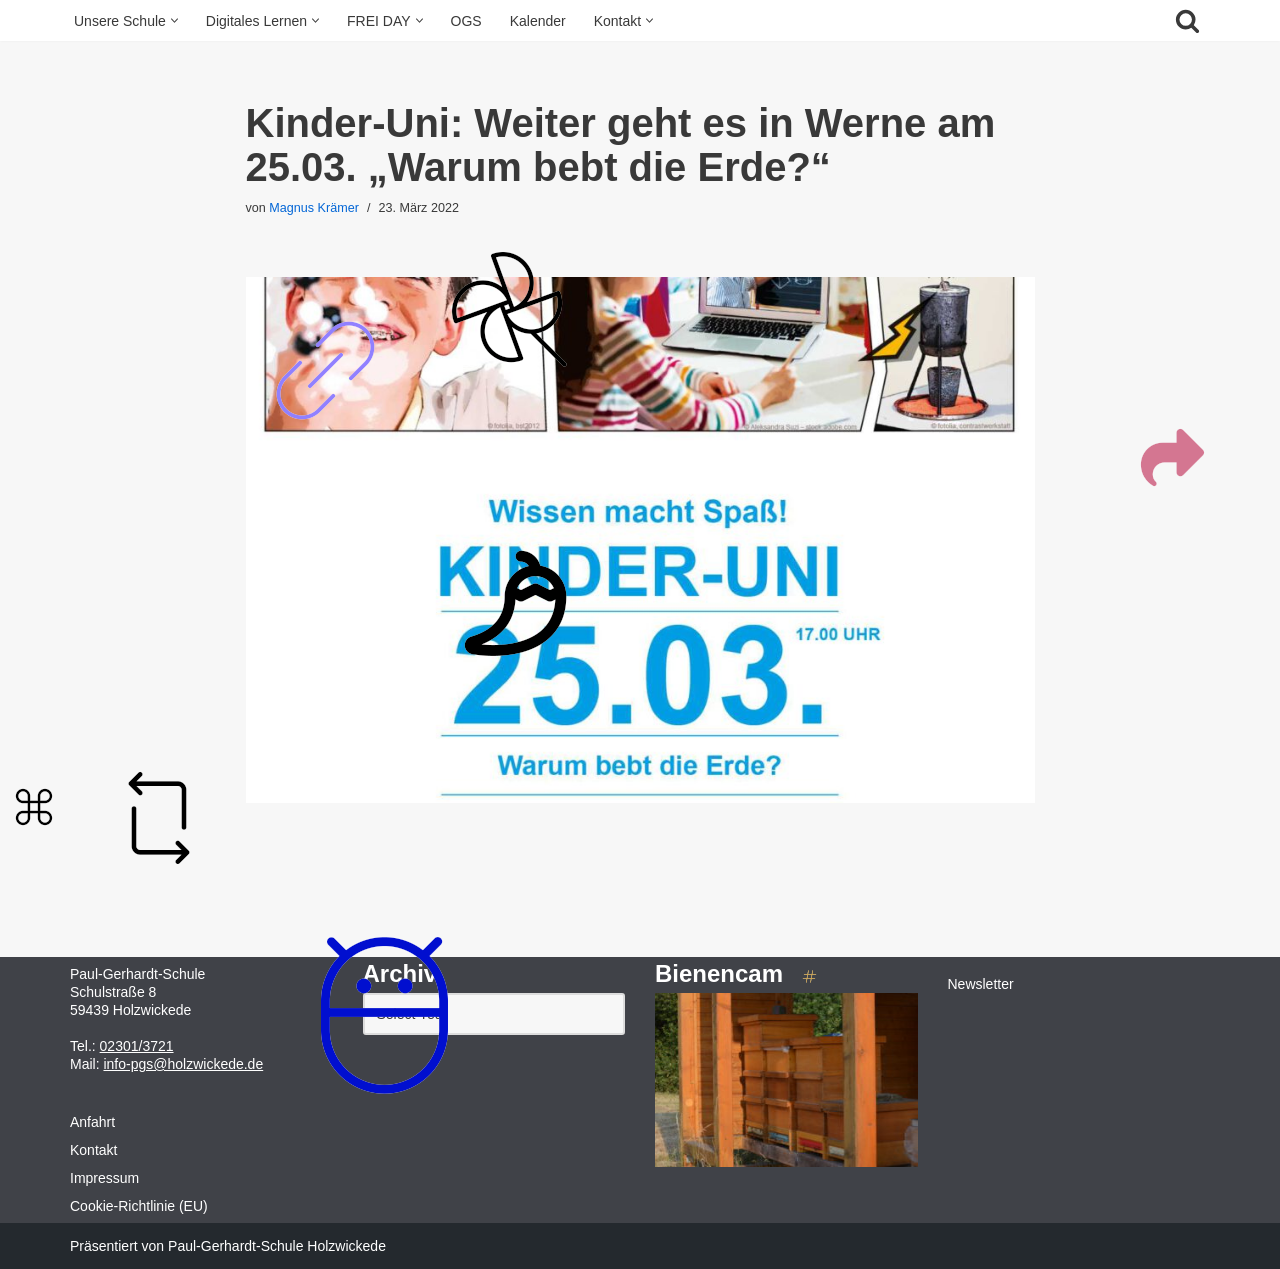  Describe the element at coordinates (521, 607) in the screenshot. I see `indicates spicy or hot content/food` at that location.